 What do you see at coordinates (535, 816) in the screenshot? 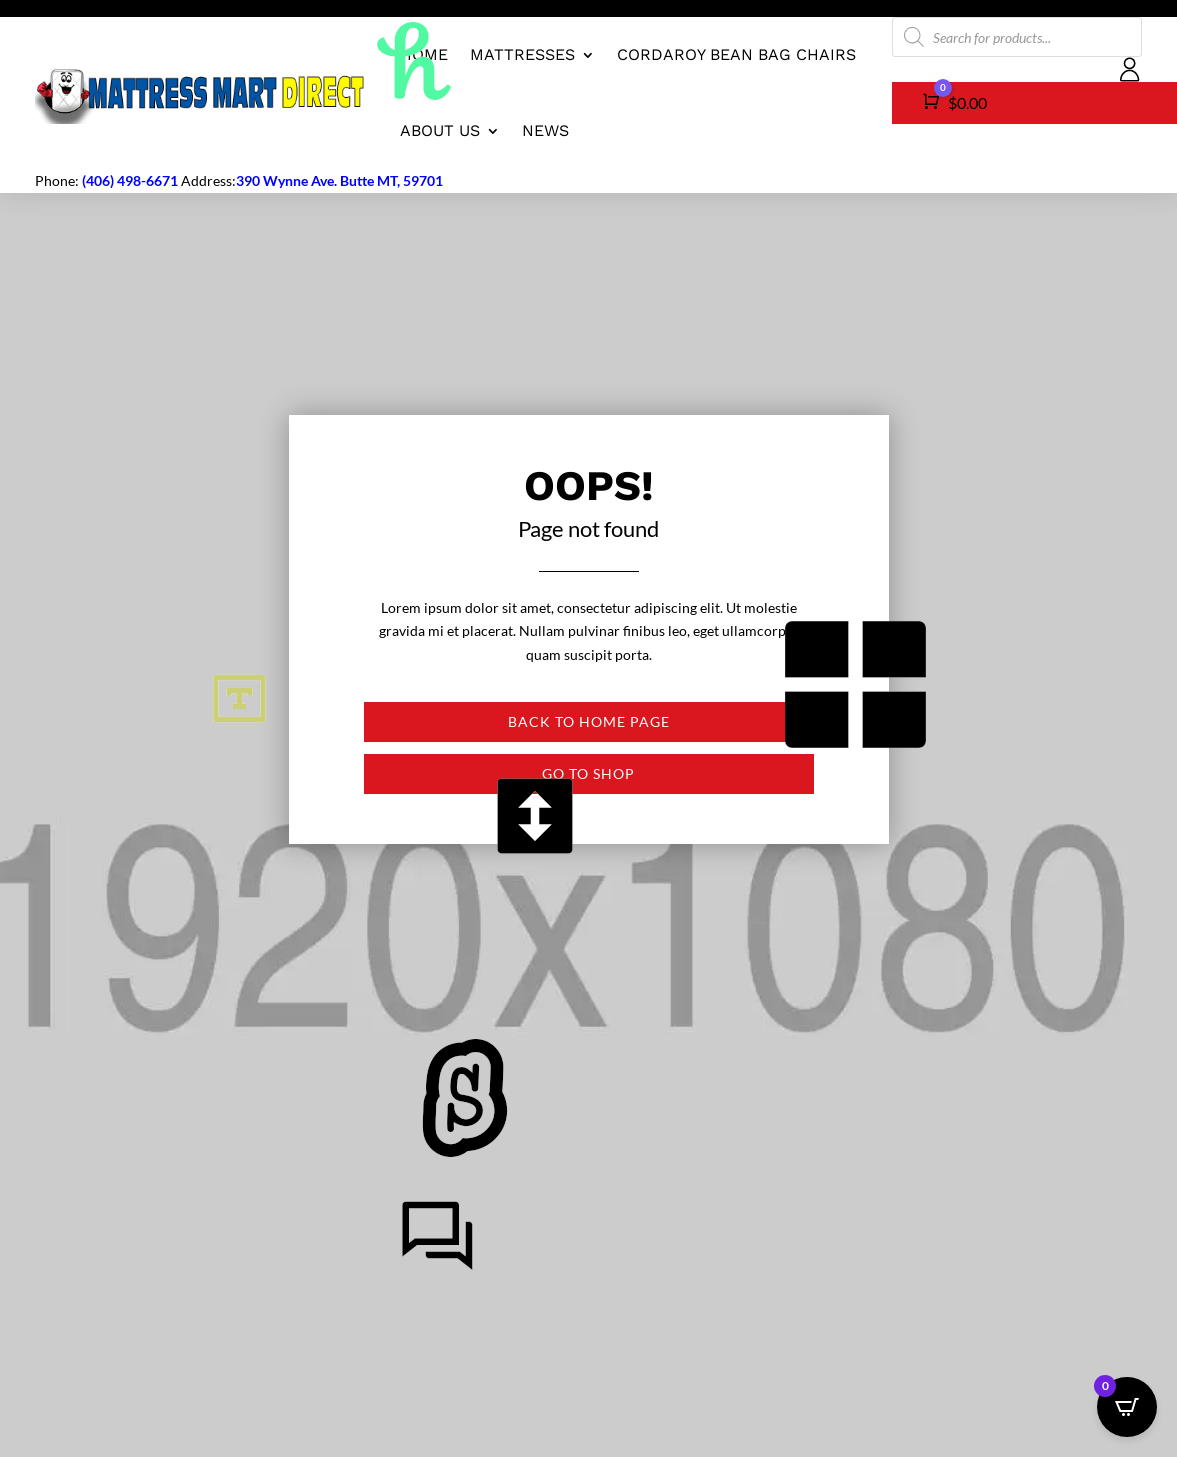
I see `flip content vertically` at bounding box center [535, 816].